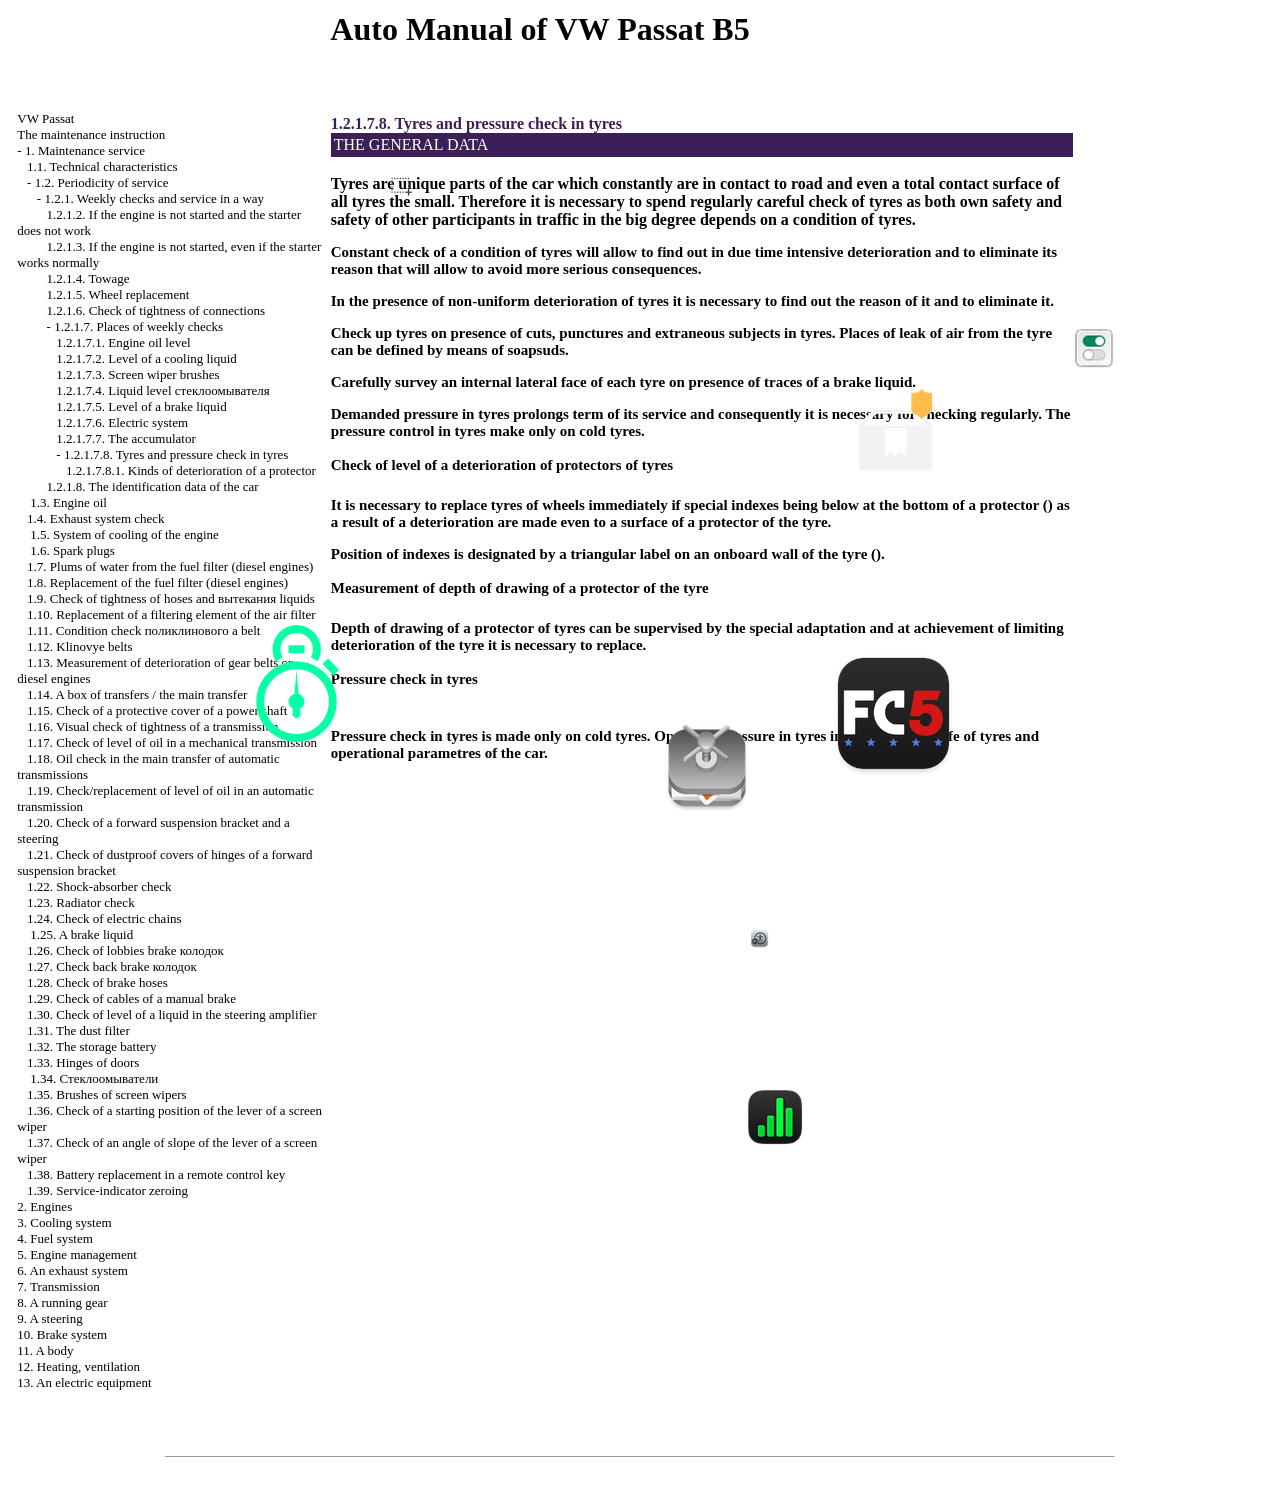 The width and height of the screenshot is (1280, 1496). What do you see at coordinates (401, 186) in the screenshot?
I see `take a screenshot of a selected area` at bounding box center [401, 186].